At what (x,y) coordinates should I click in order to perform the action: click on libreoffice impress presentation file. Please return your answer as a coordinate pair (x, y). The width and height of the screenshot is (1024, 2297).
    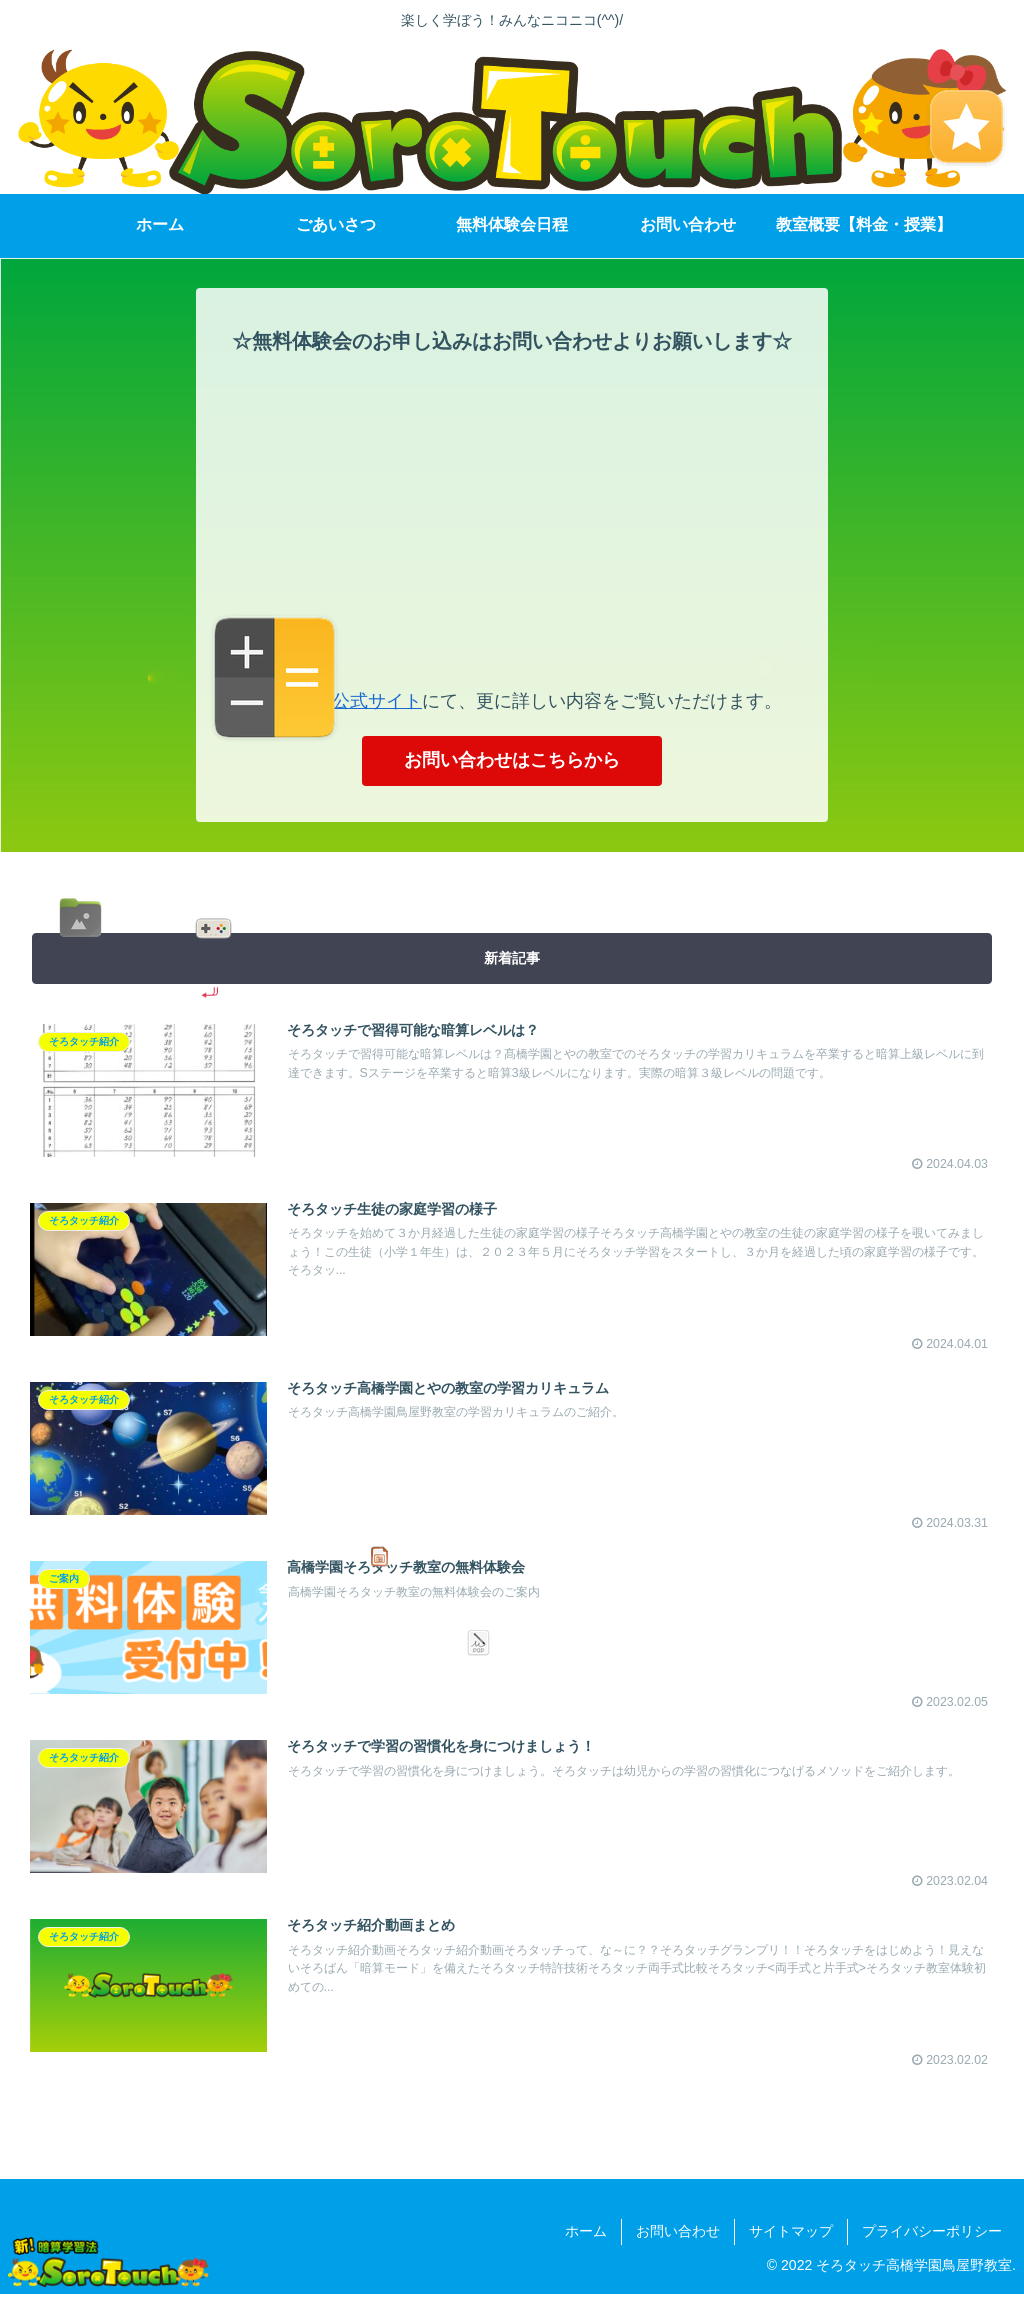
    Looking at the image, I should click on (379, 1556).